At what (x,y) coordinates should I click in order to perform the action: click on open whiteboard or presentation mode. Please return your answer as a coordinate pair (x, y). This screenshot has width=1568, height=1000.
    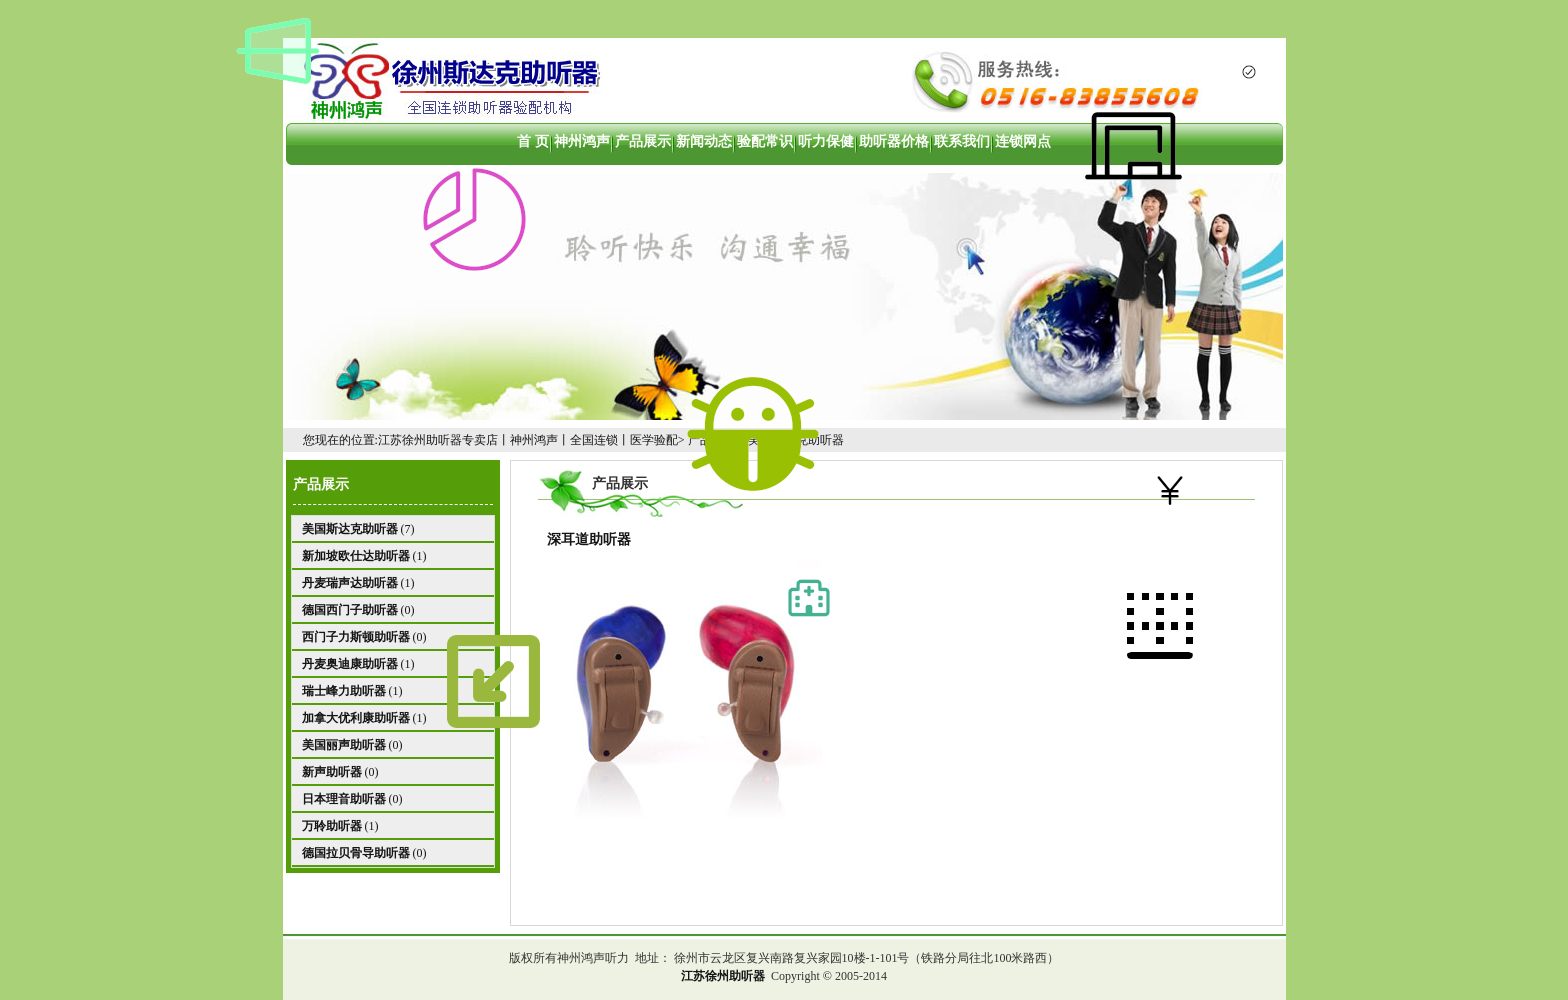
    Looking at the image, I should click on (1133, 147).